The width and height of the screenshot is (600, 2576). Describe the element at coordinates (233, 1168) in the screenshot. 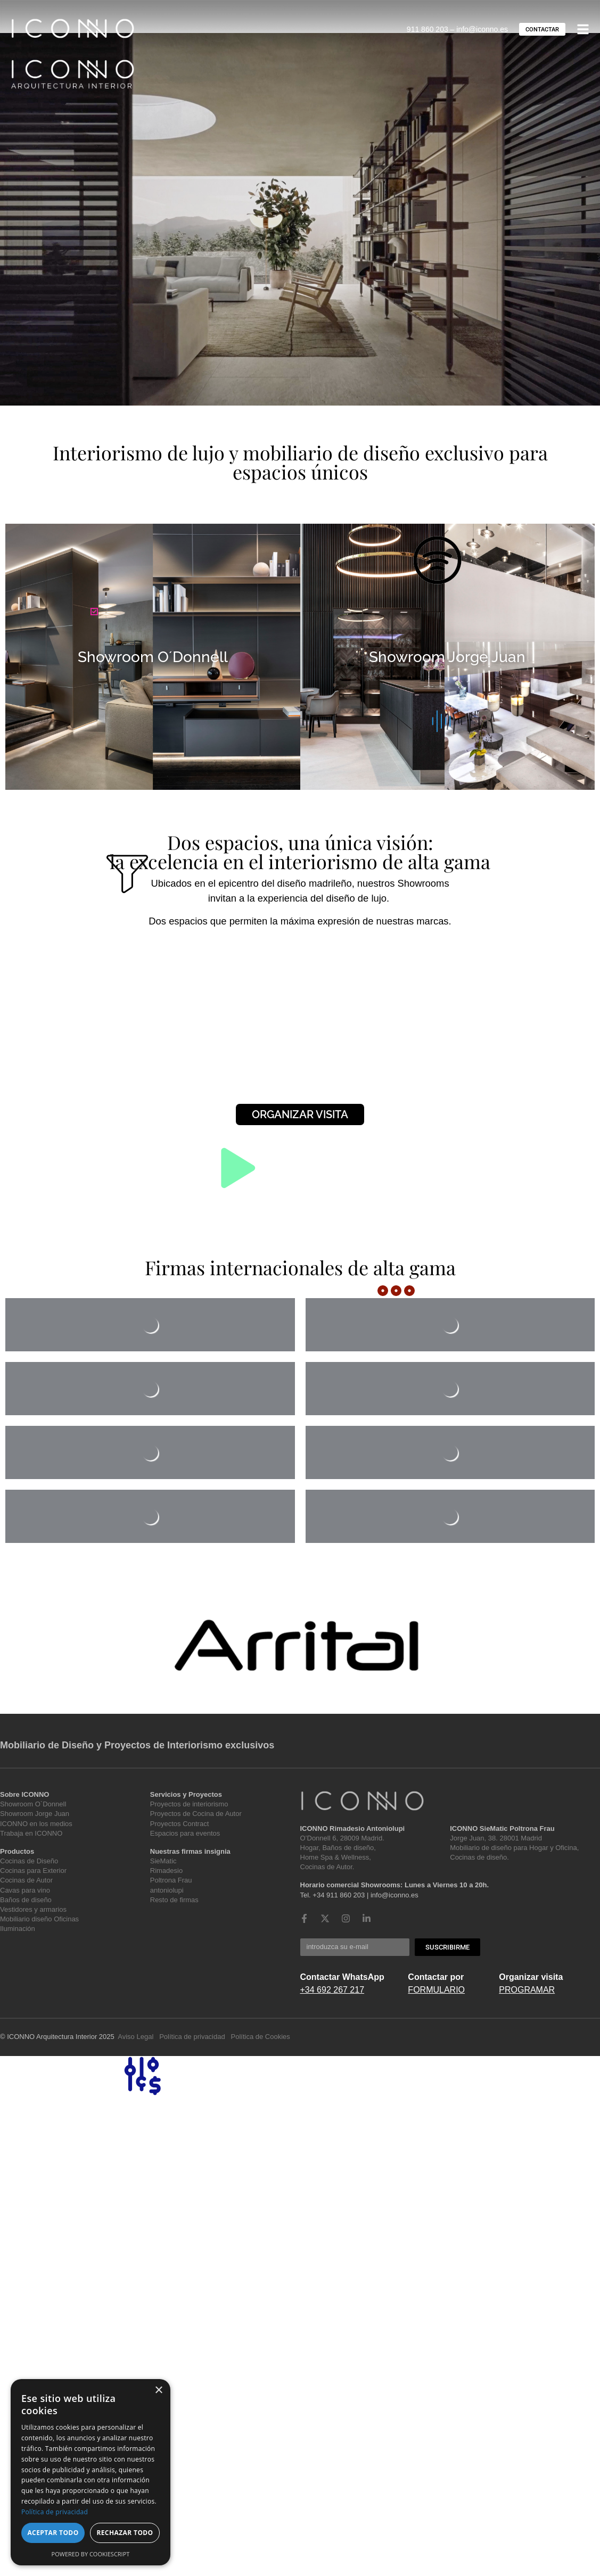

I see `start or resume media playback` at that location.